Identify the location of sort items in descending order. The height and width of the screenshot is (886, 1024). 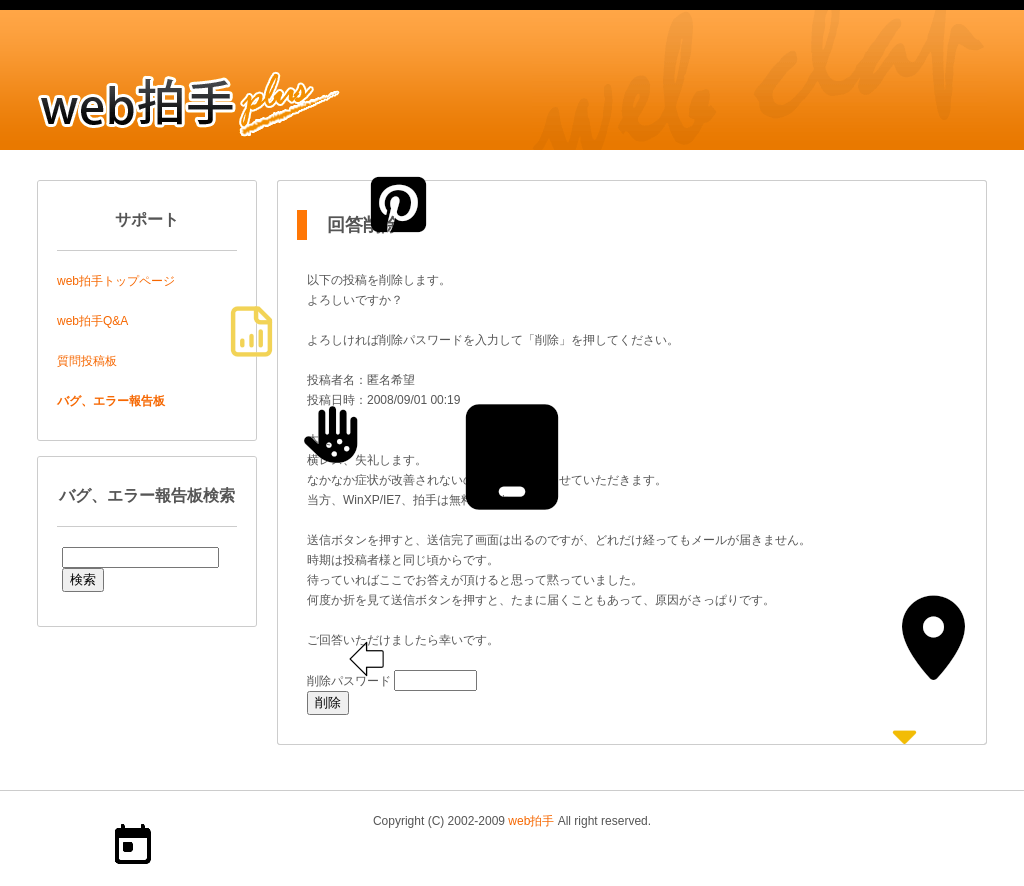
(904, 728).